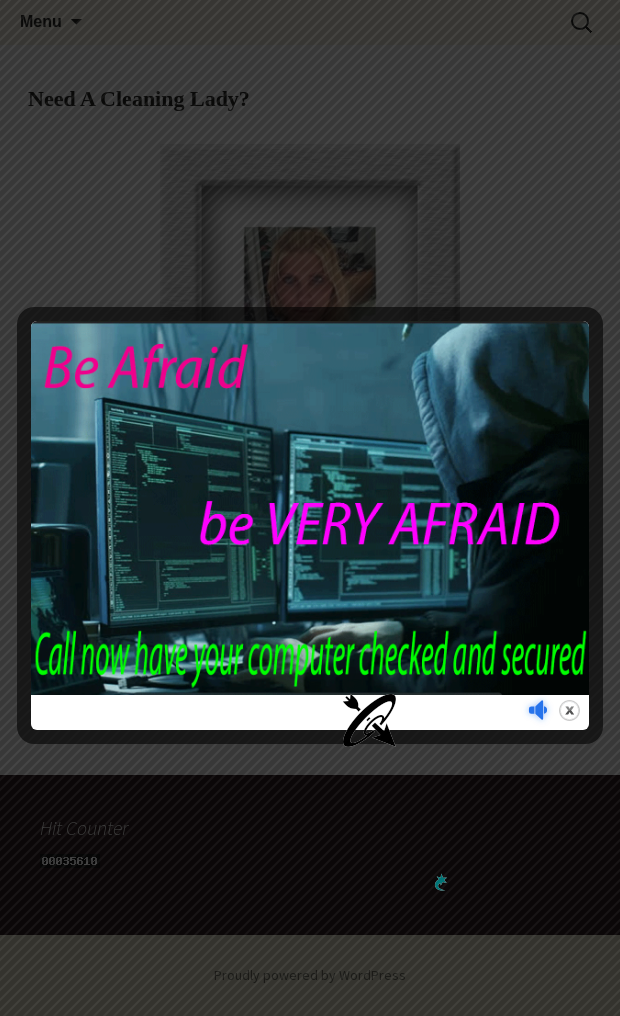  I want to click on activate rapid or accelerated movement, so click(369, 720).